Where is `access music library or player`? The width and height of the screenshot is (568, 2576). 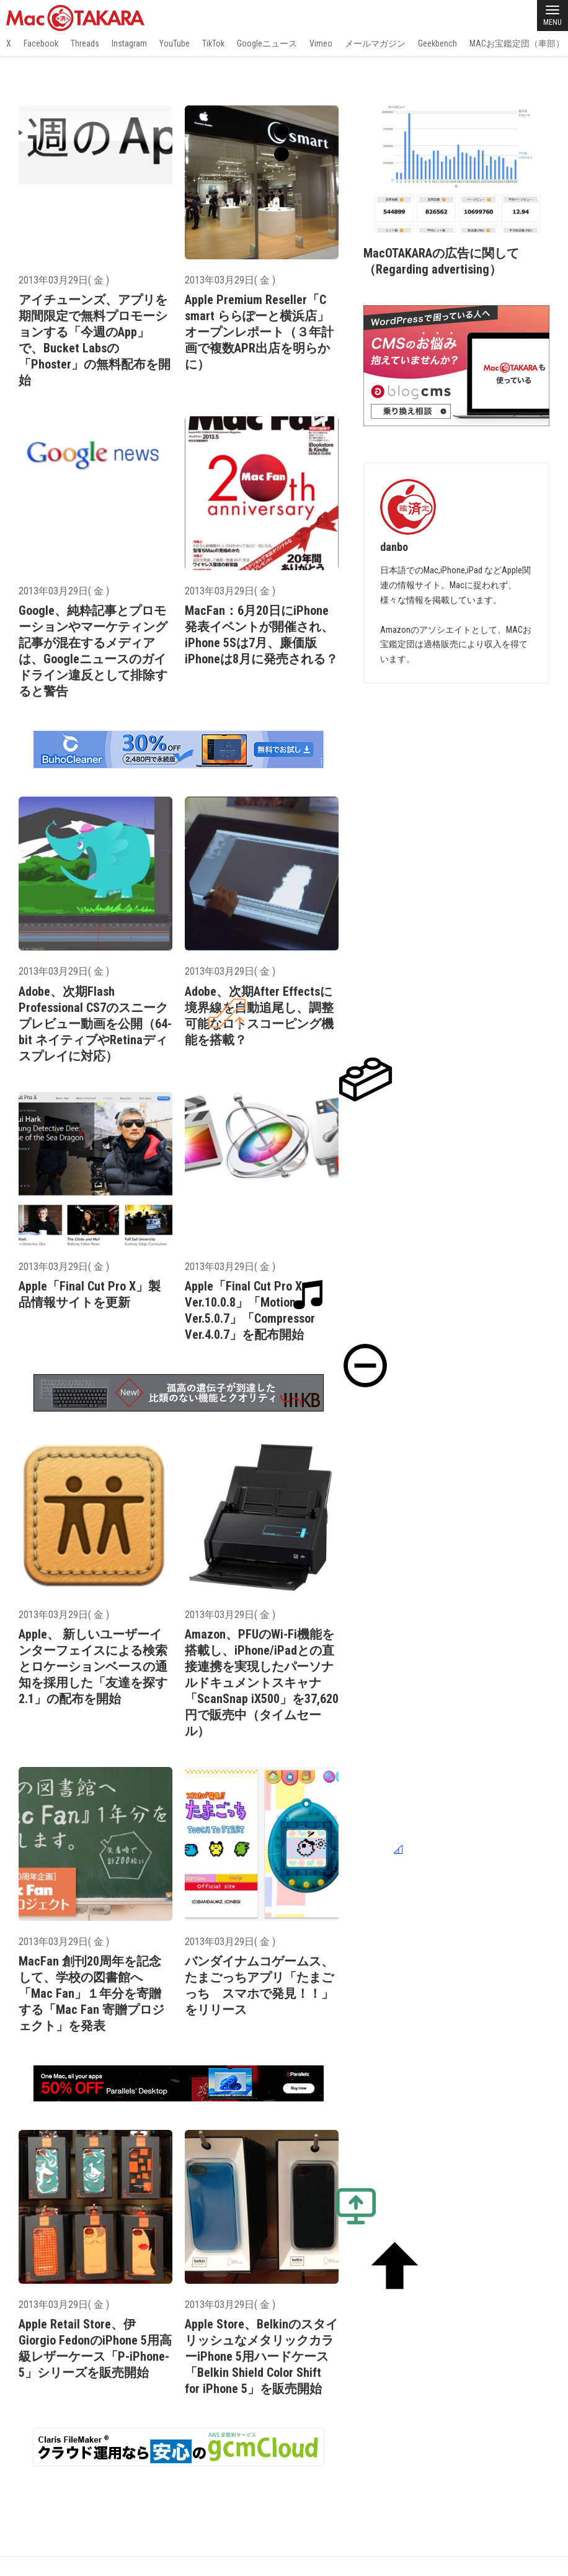 access music library or player is located at coordinates (308, 1294).